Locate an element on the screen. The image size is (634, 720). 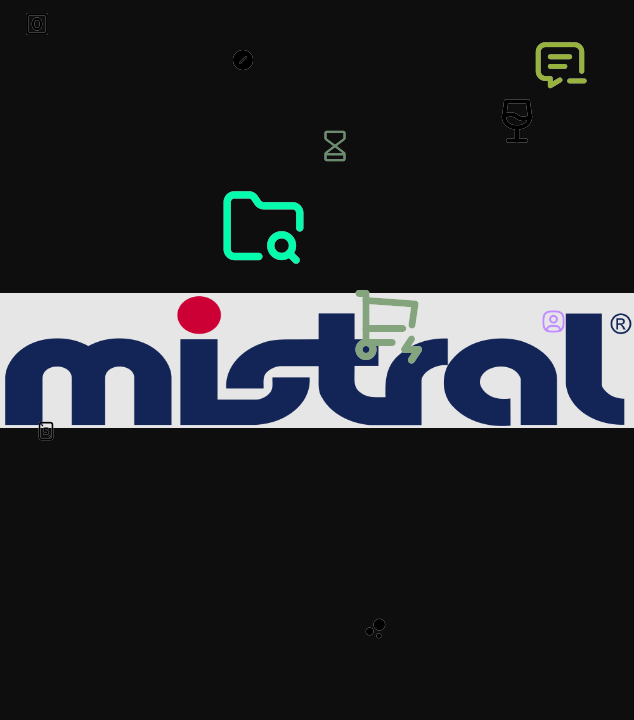
view bubble chart visualization is located at coordinates (375, 628).